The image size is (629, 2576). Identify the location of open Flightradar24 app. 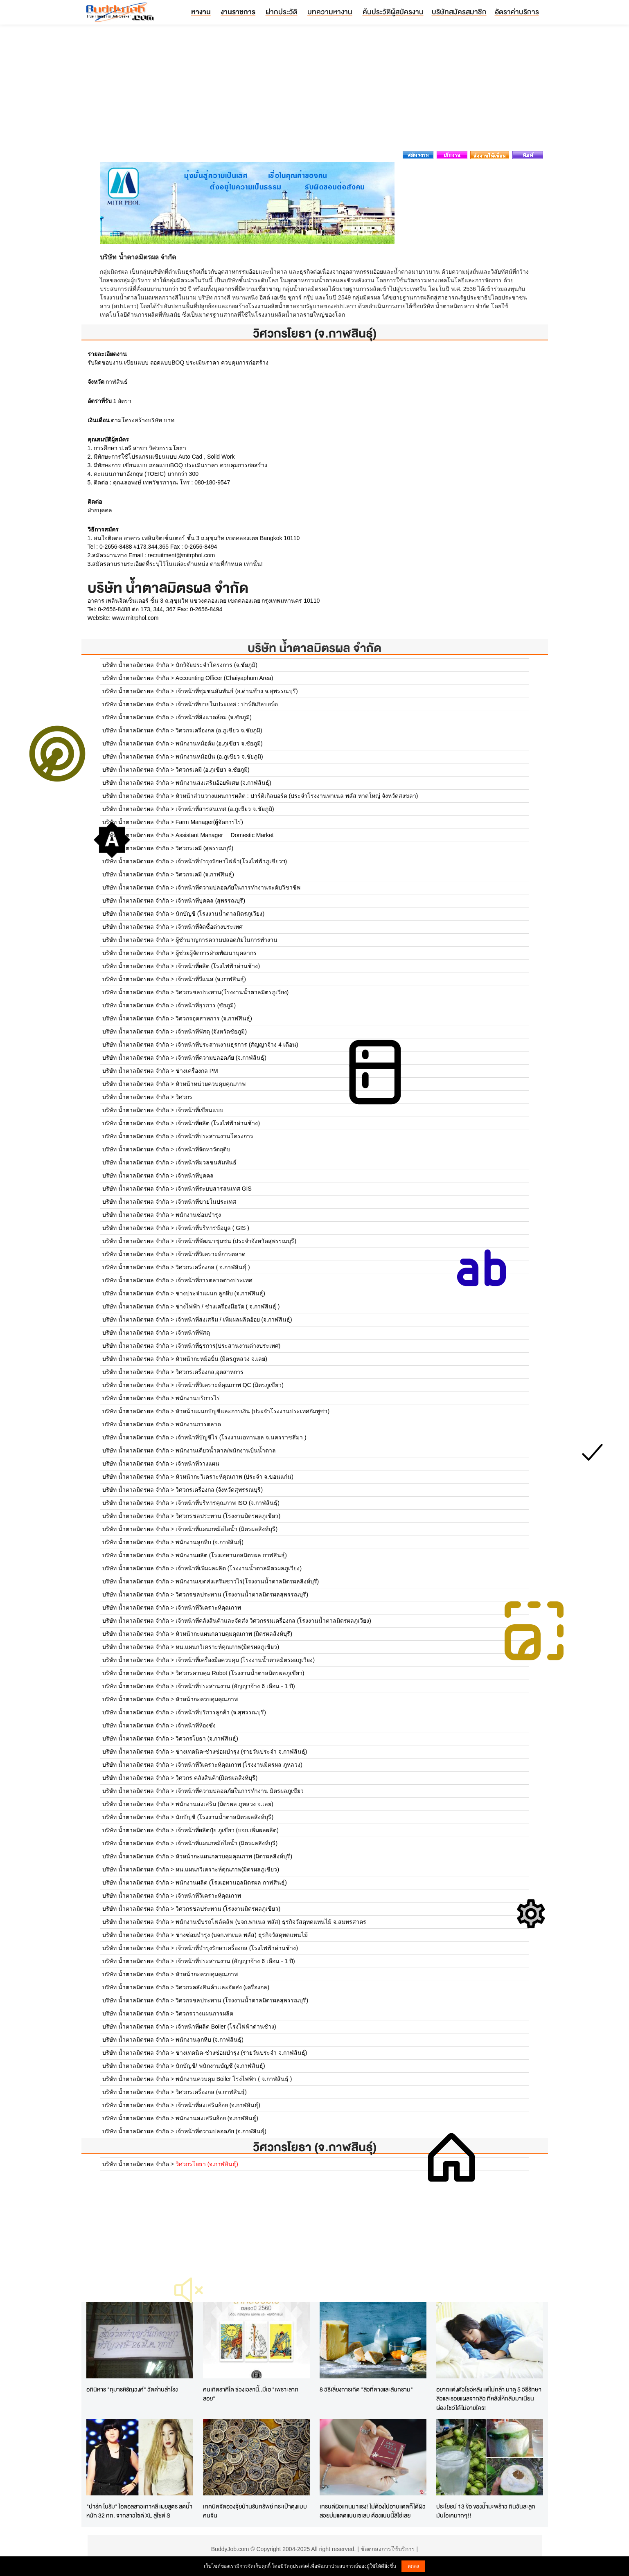
(57, 754).